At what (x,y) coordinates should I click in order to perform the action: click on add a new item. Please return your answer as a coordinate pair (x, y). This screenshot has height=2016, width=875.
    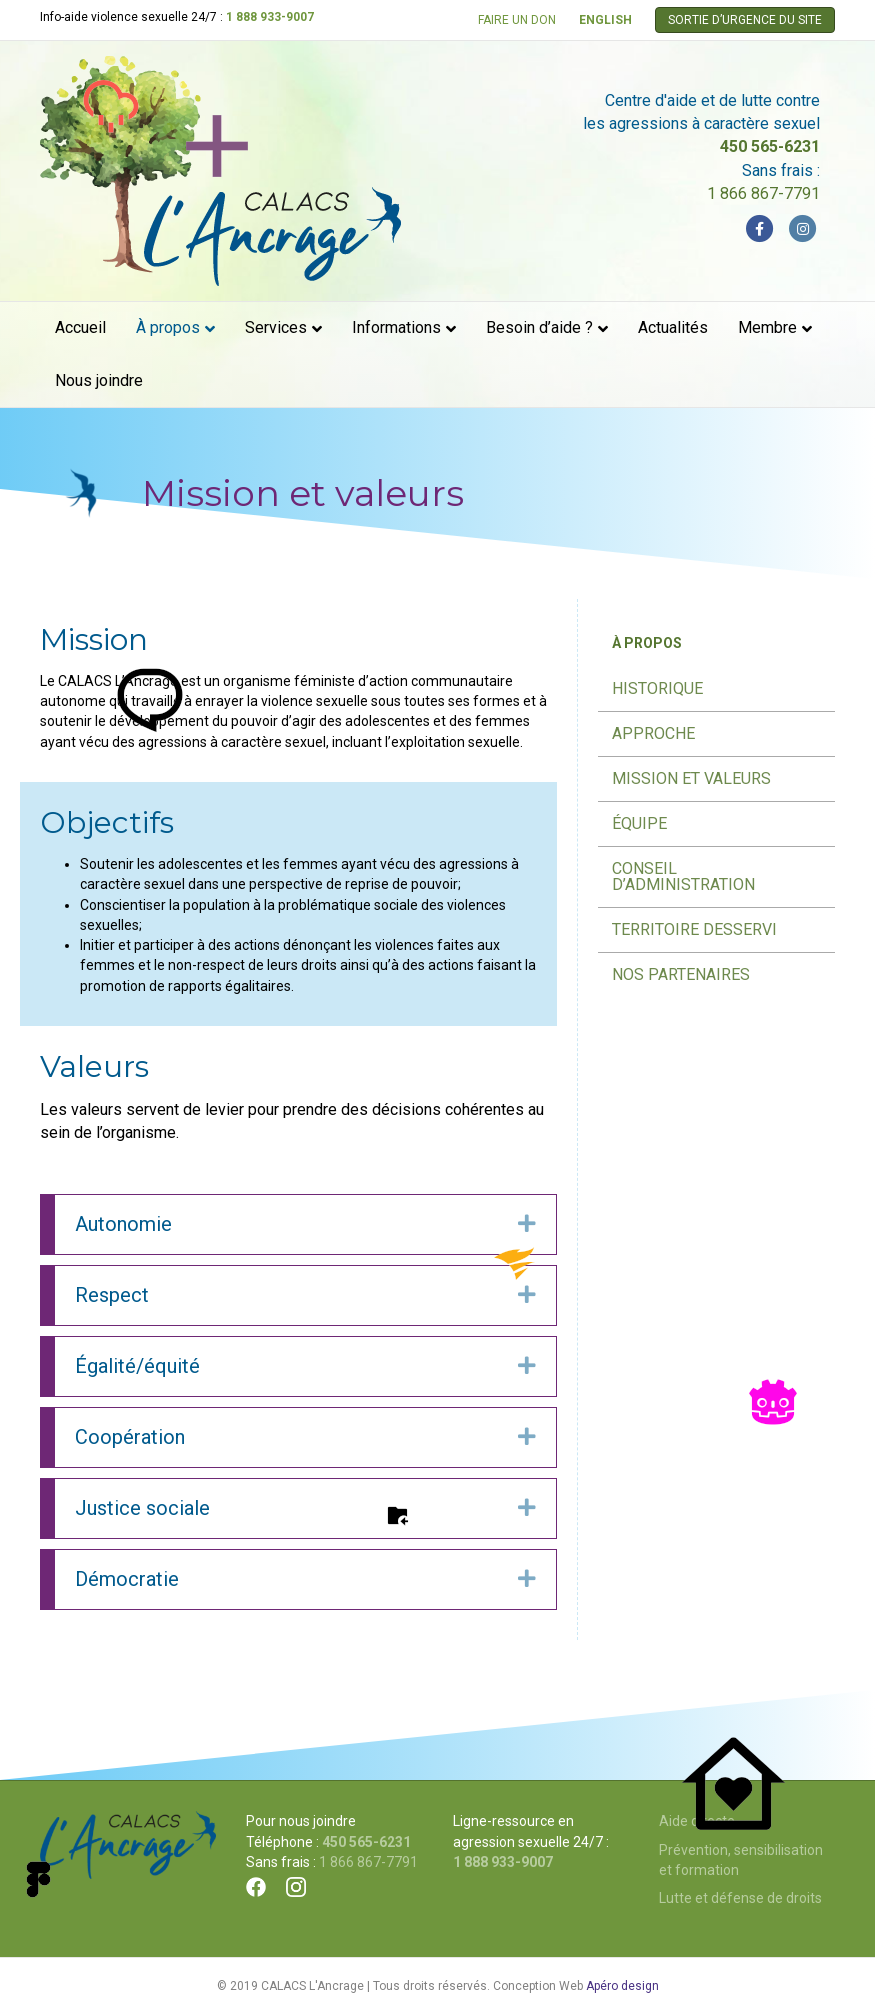
    Looking at the image, I should click on (217, 146).